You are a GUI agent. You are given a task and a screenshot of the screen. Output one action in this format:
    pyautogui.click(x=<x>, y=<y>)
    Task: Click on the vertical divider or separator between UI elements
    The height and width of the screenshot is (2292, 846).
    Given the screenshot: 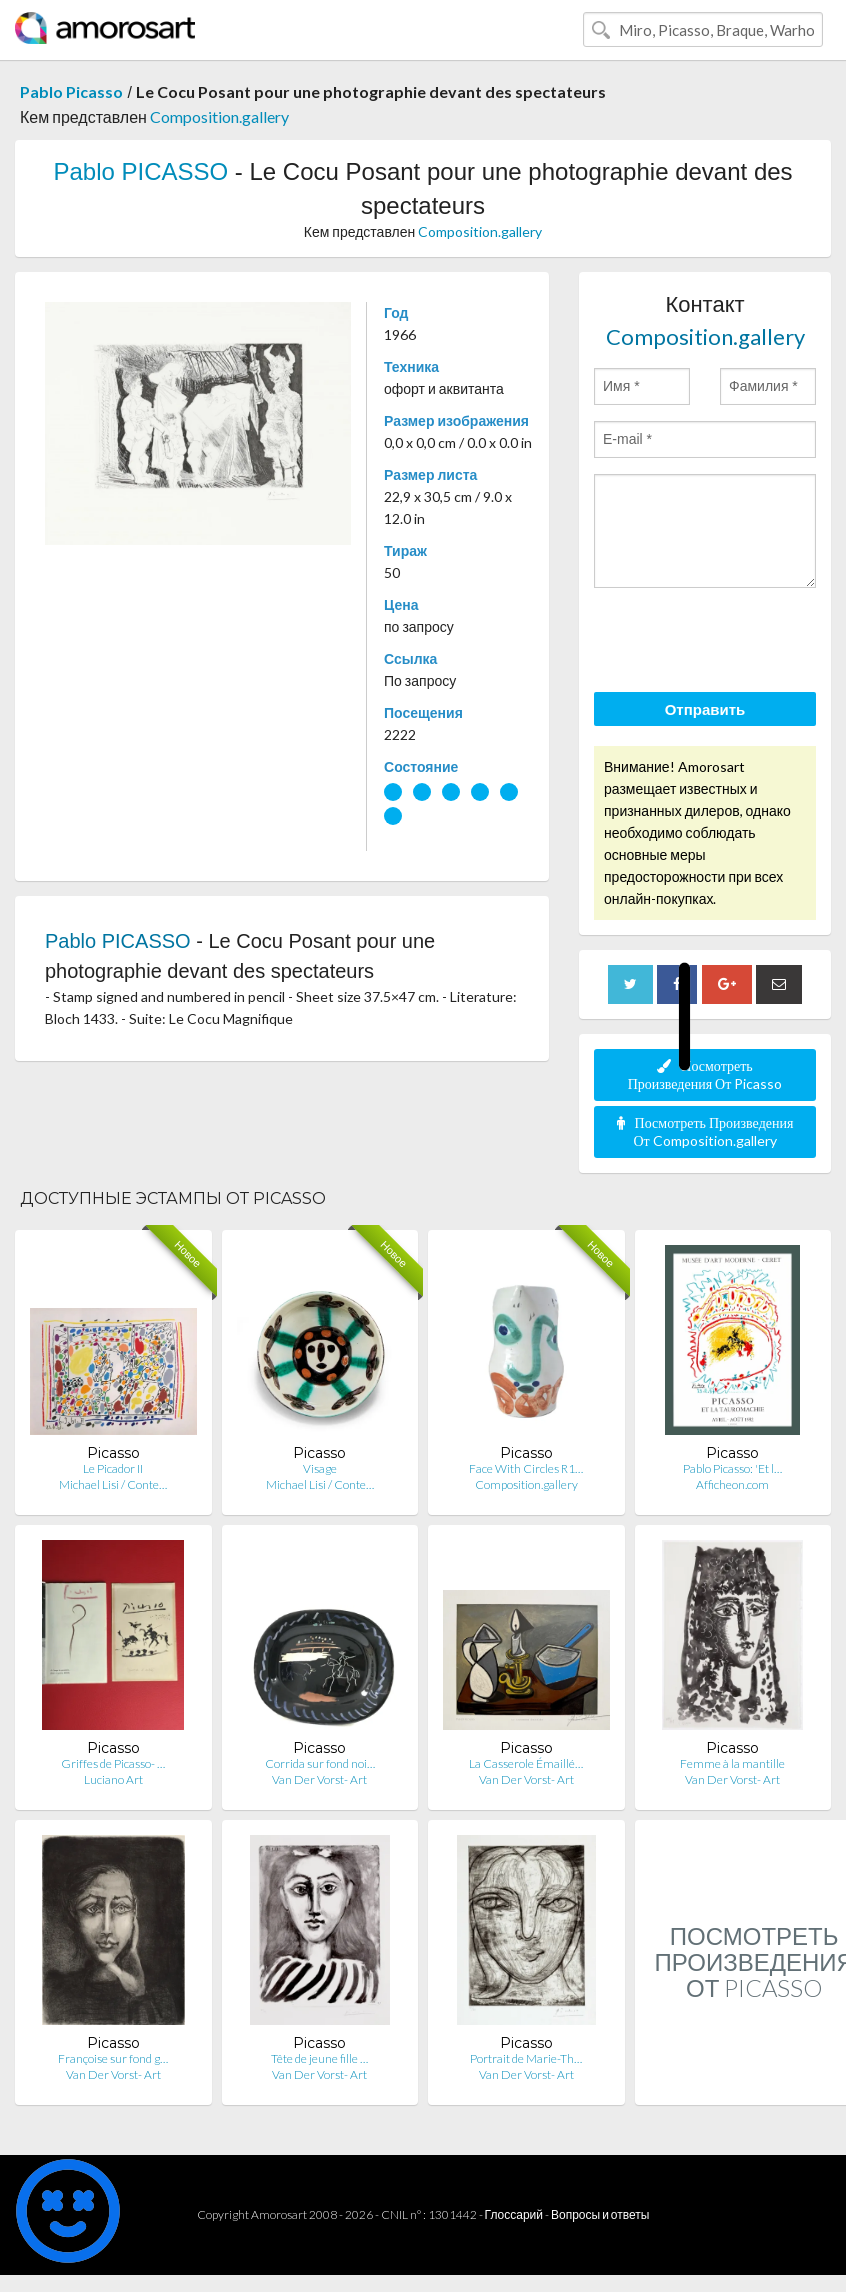 What is the action you would take?
    pyautogui.click(x=684, y=1016)
    